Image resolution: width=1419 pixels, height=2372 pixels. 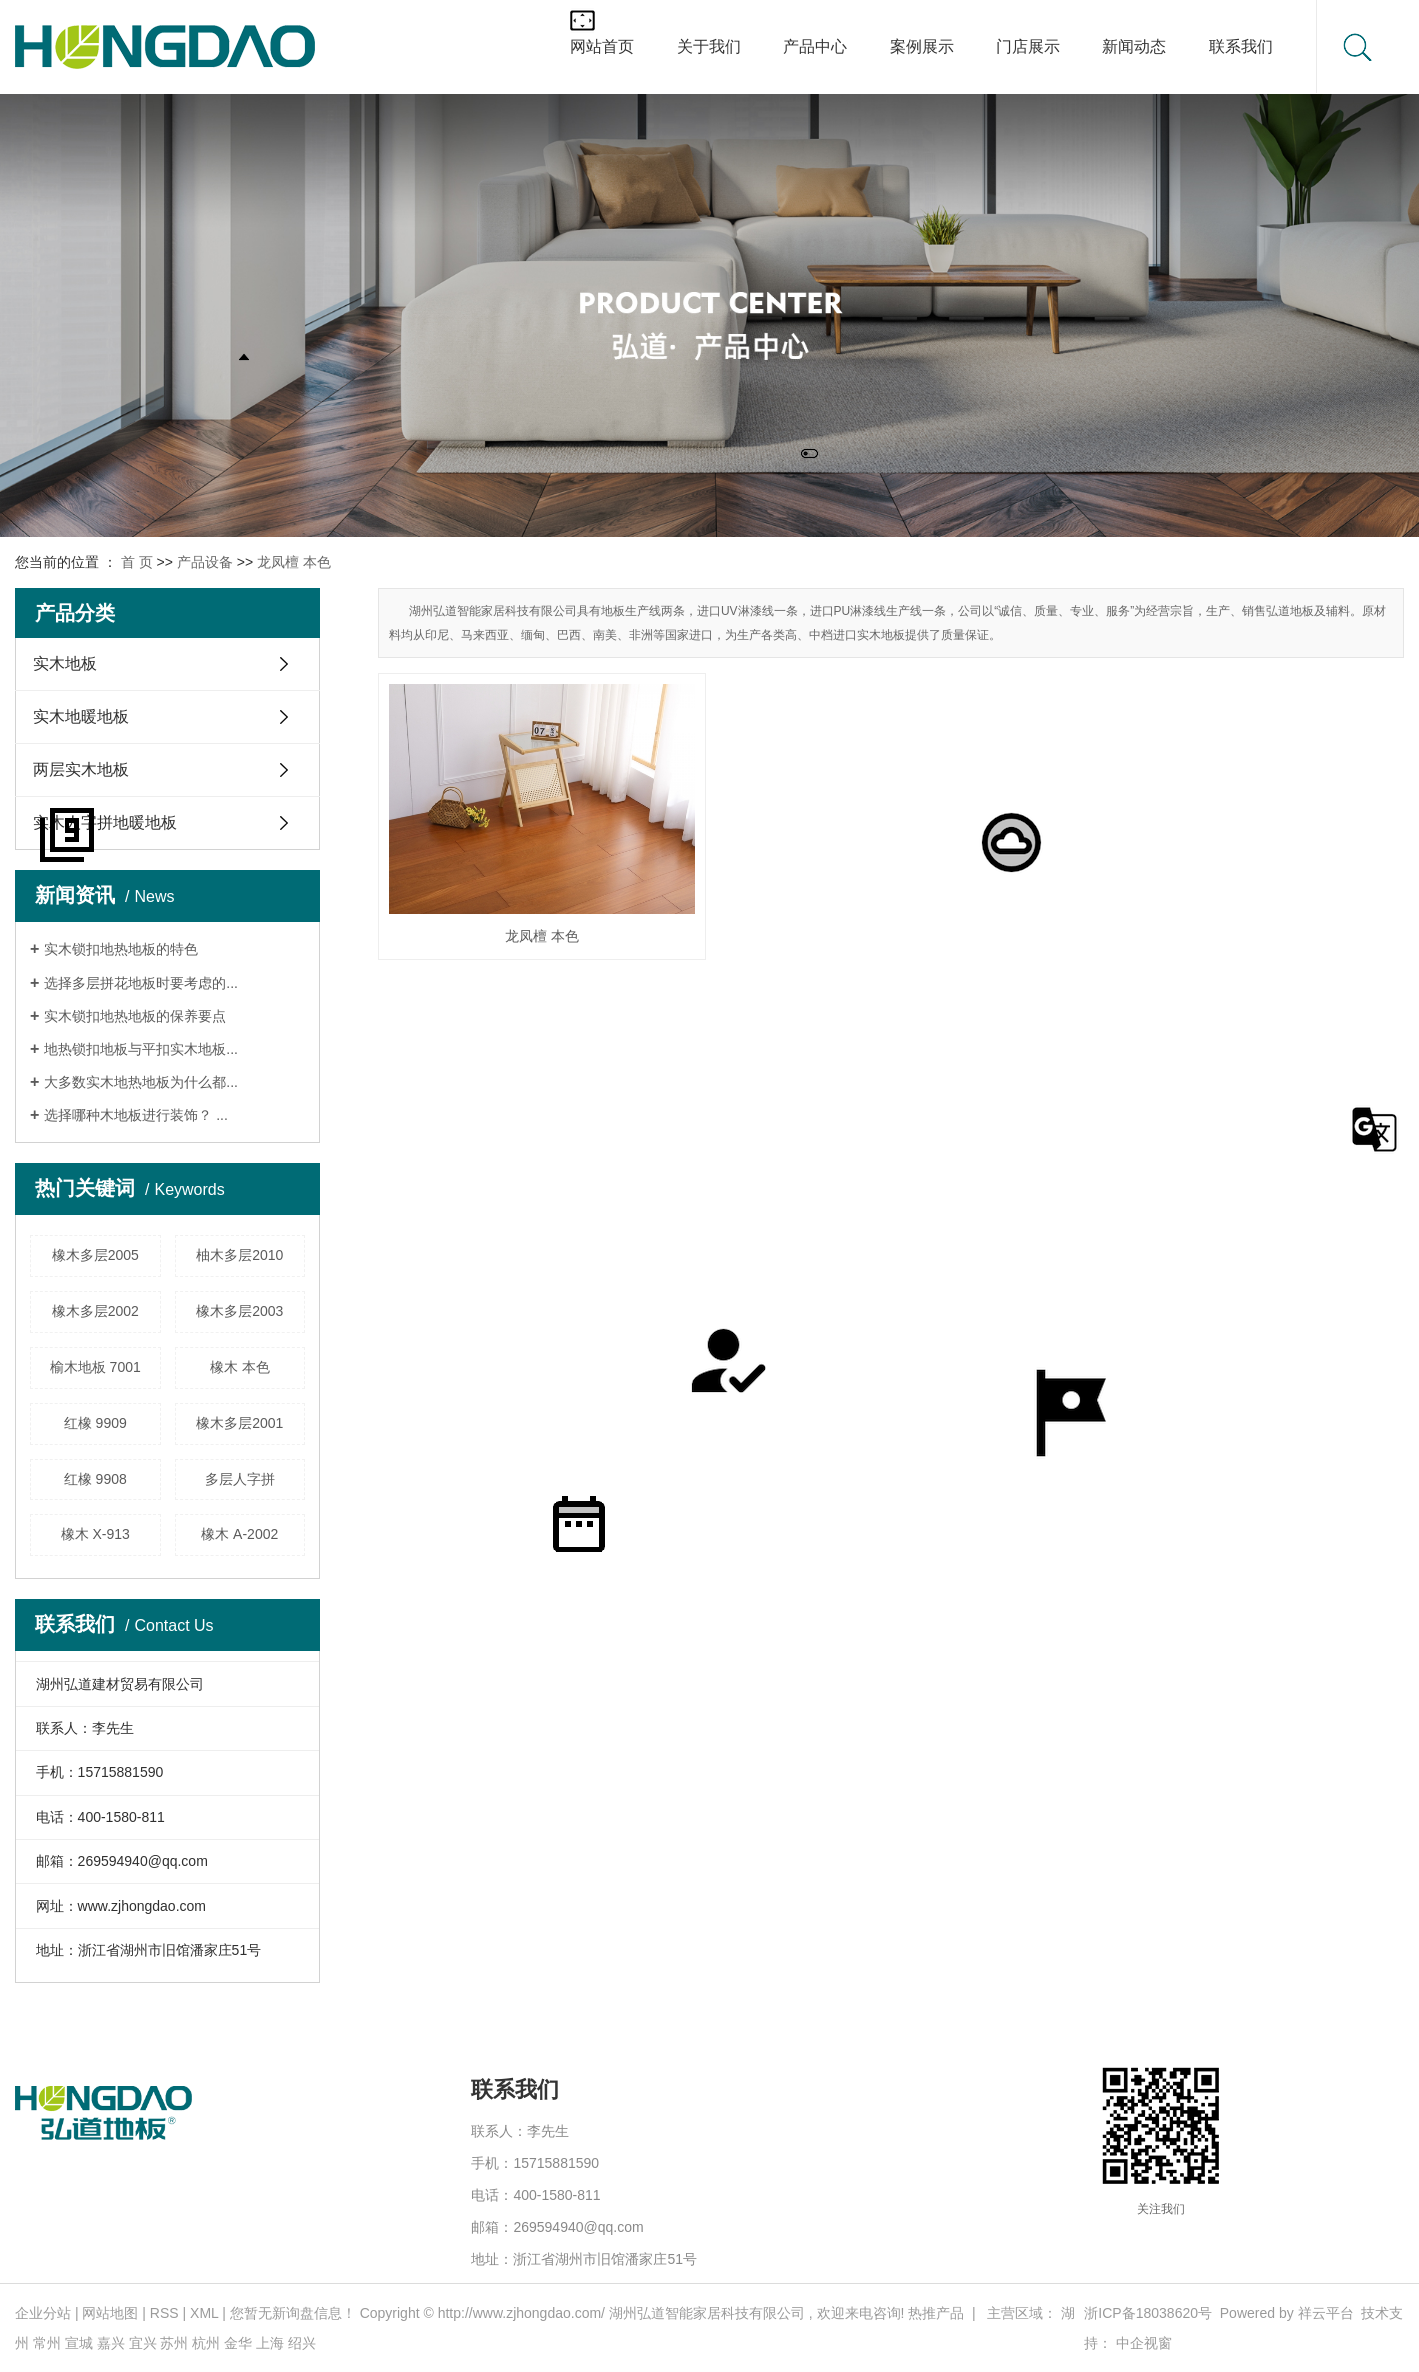 I want to click on indicates 9 items in a photo filter or layer stack, so click(x=67, y=835).